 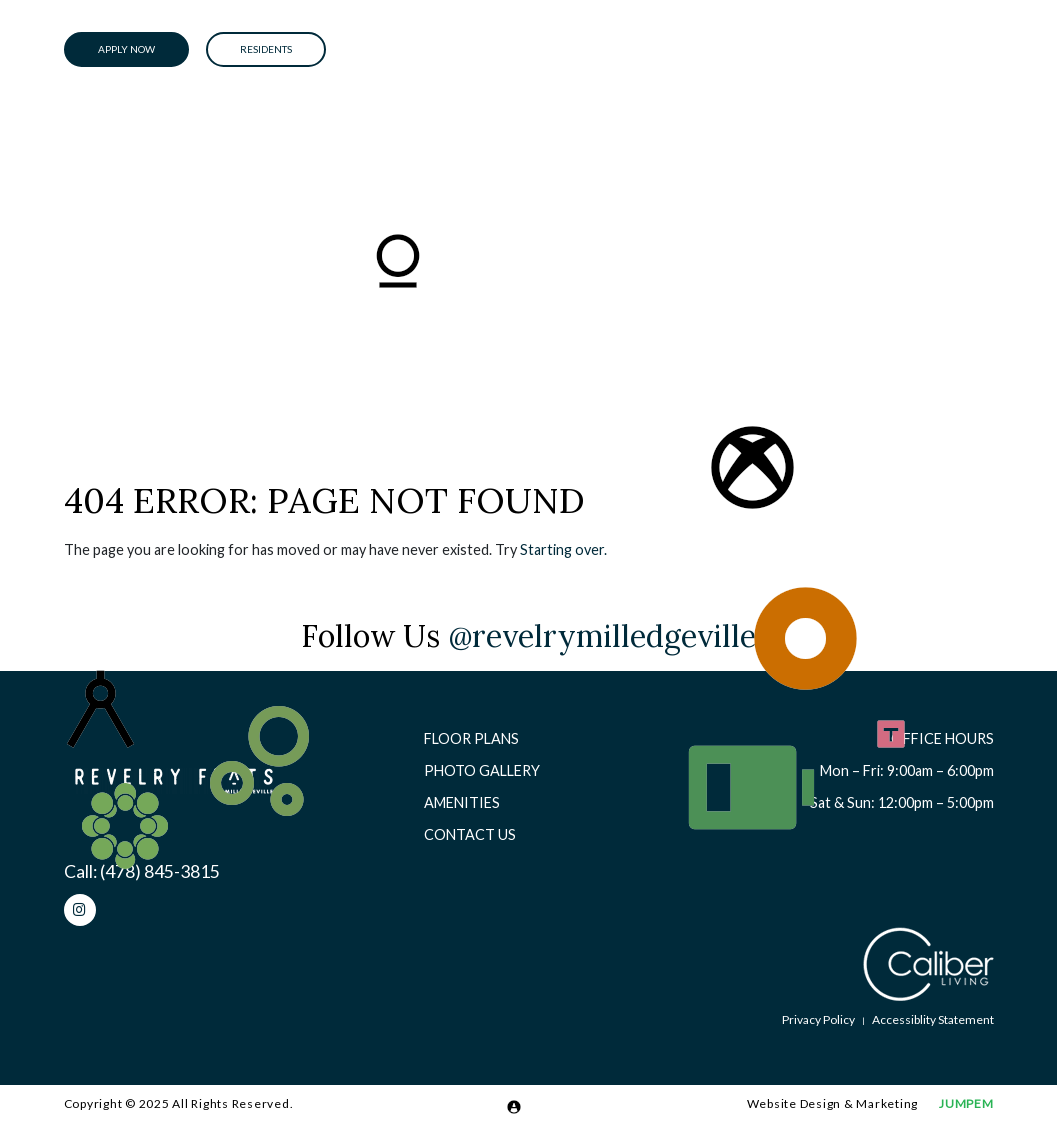 What do you see at coordinates (752, 467) in the screenshot?
I see `open Xbox app or gaming services` at bounding box center [752, 467].